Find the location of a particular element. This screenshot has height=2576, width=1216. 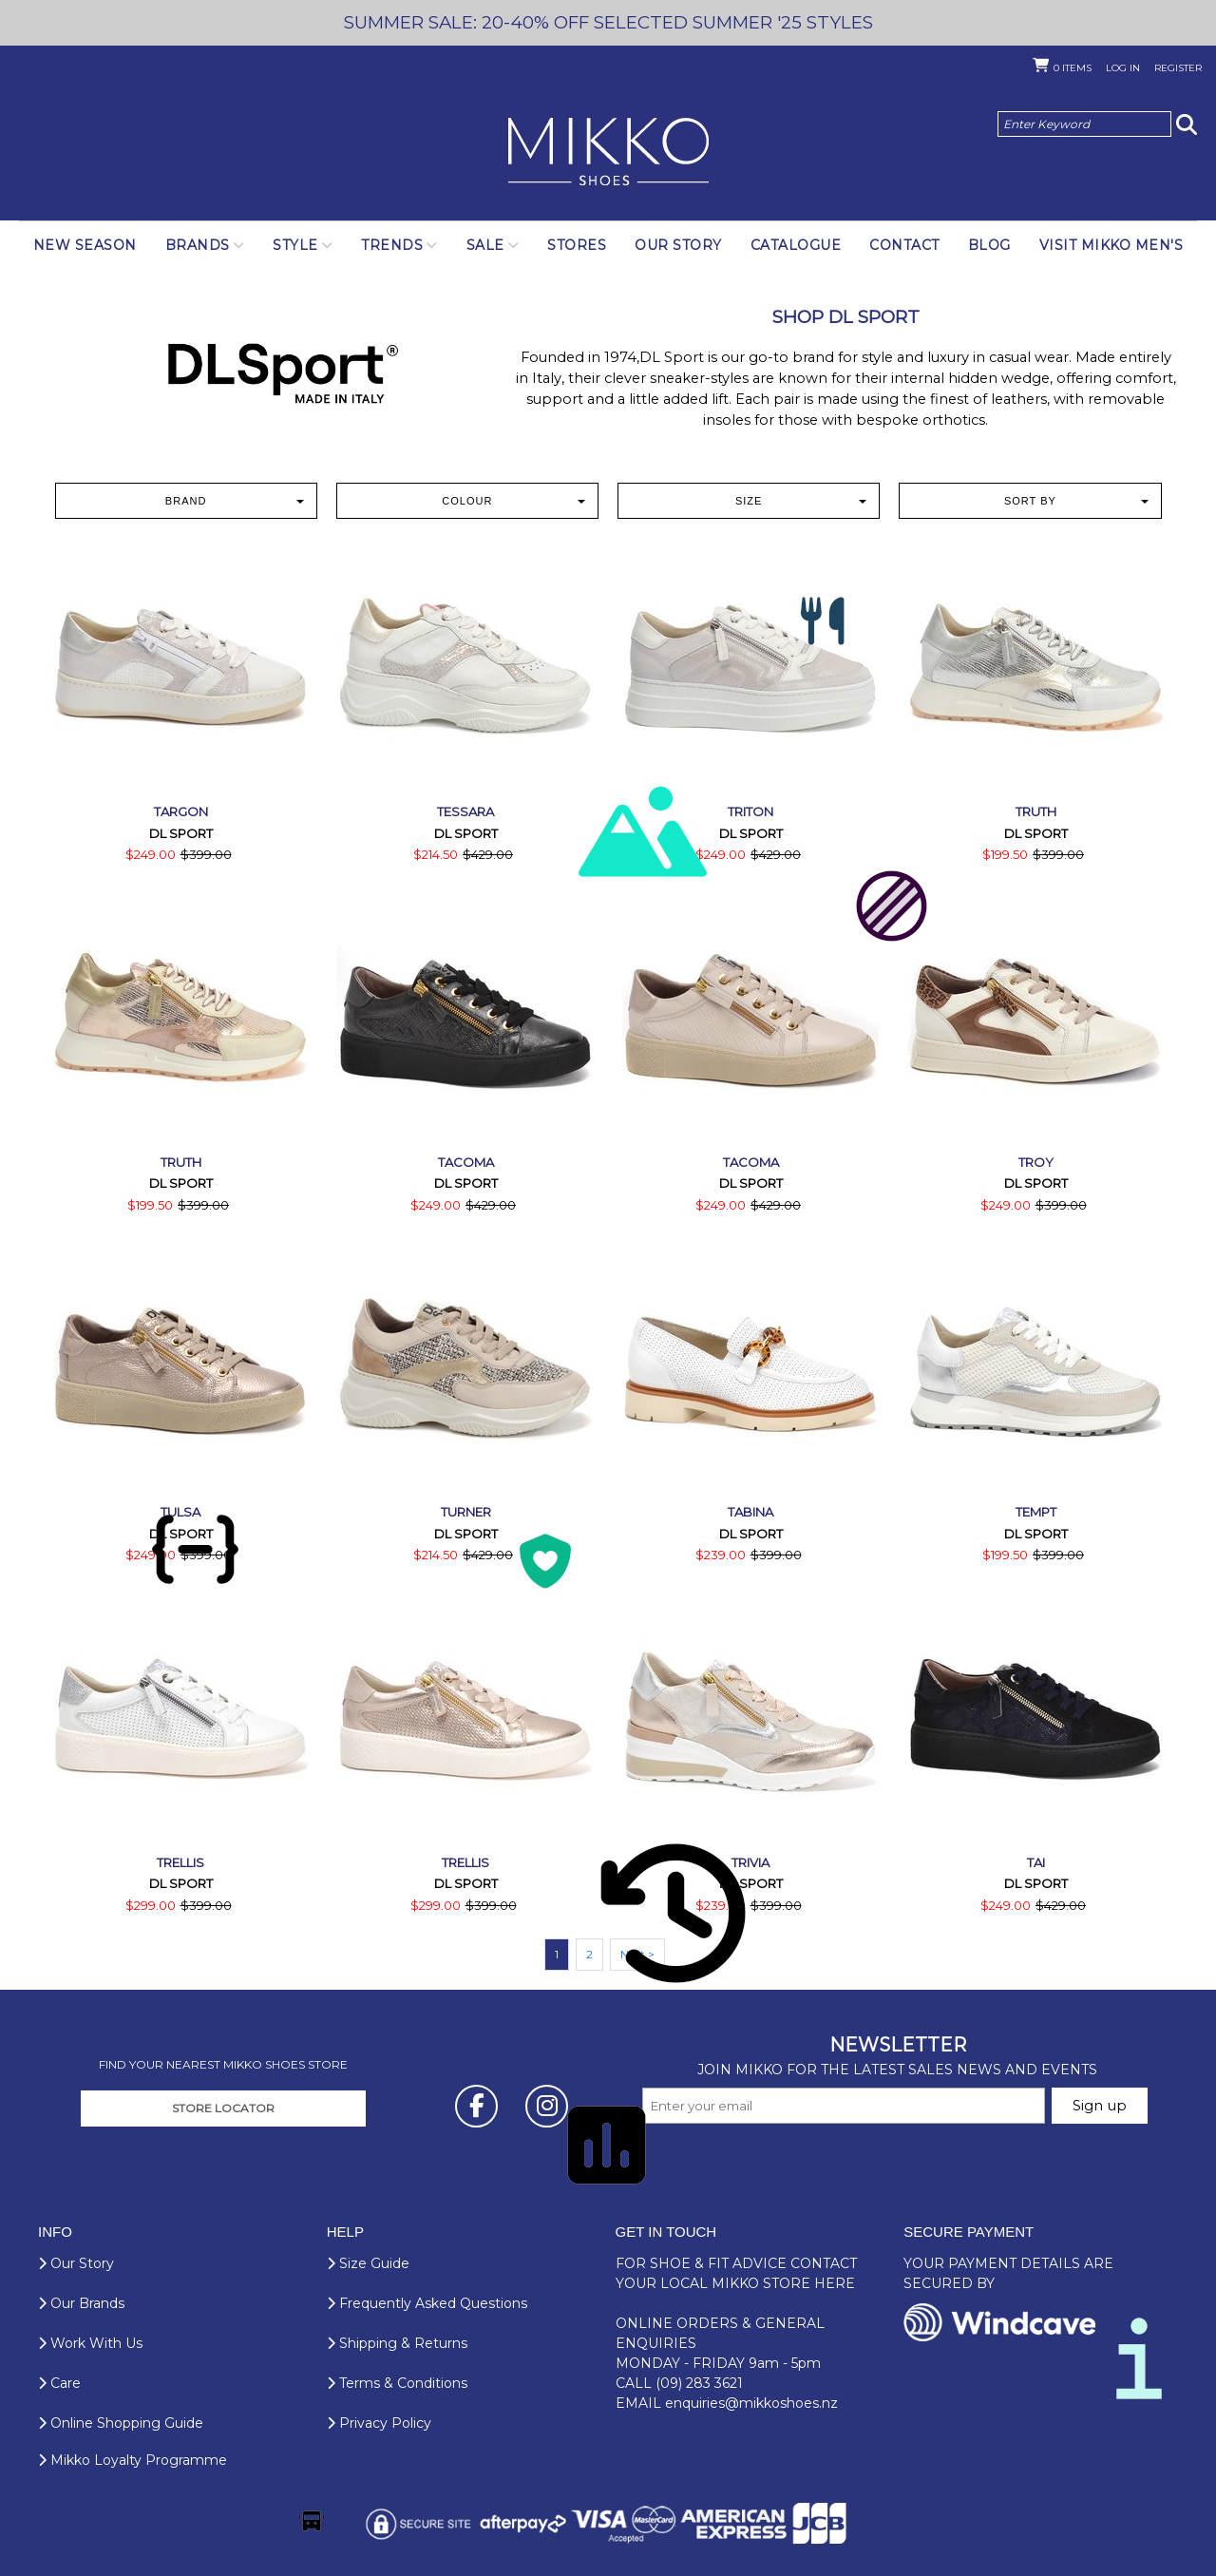

remove a code block or snippet is located at coordinates (195, 1549).